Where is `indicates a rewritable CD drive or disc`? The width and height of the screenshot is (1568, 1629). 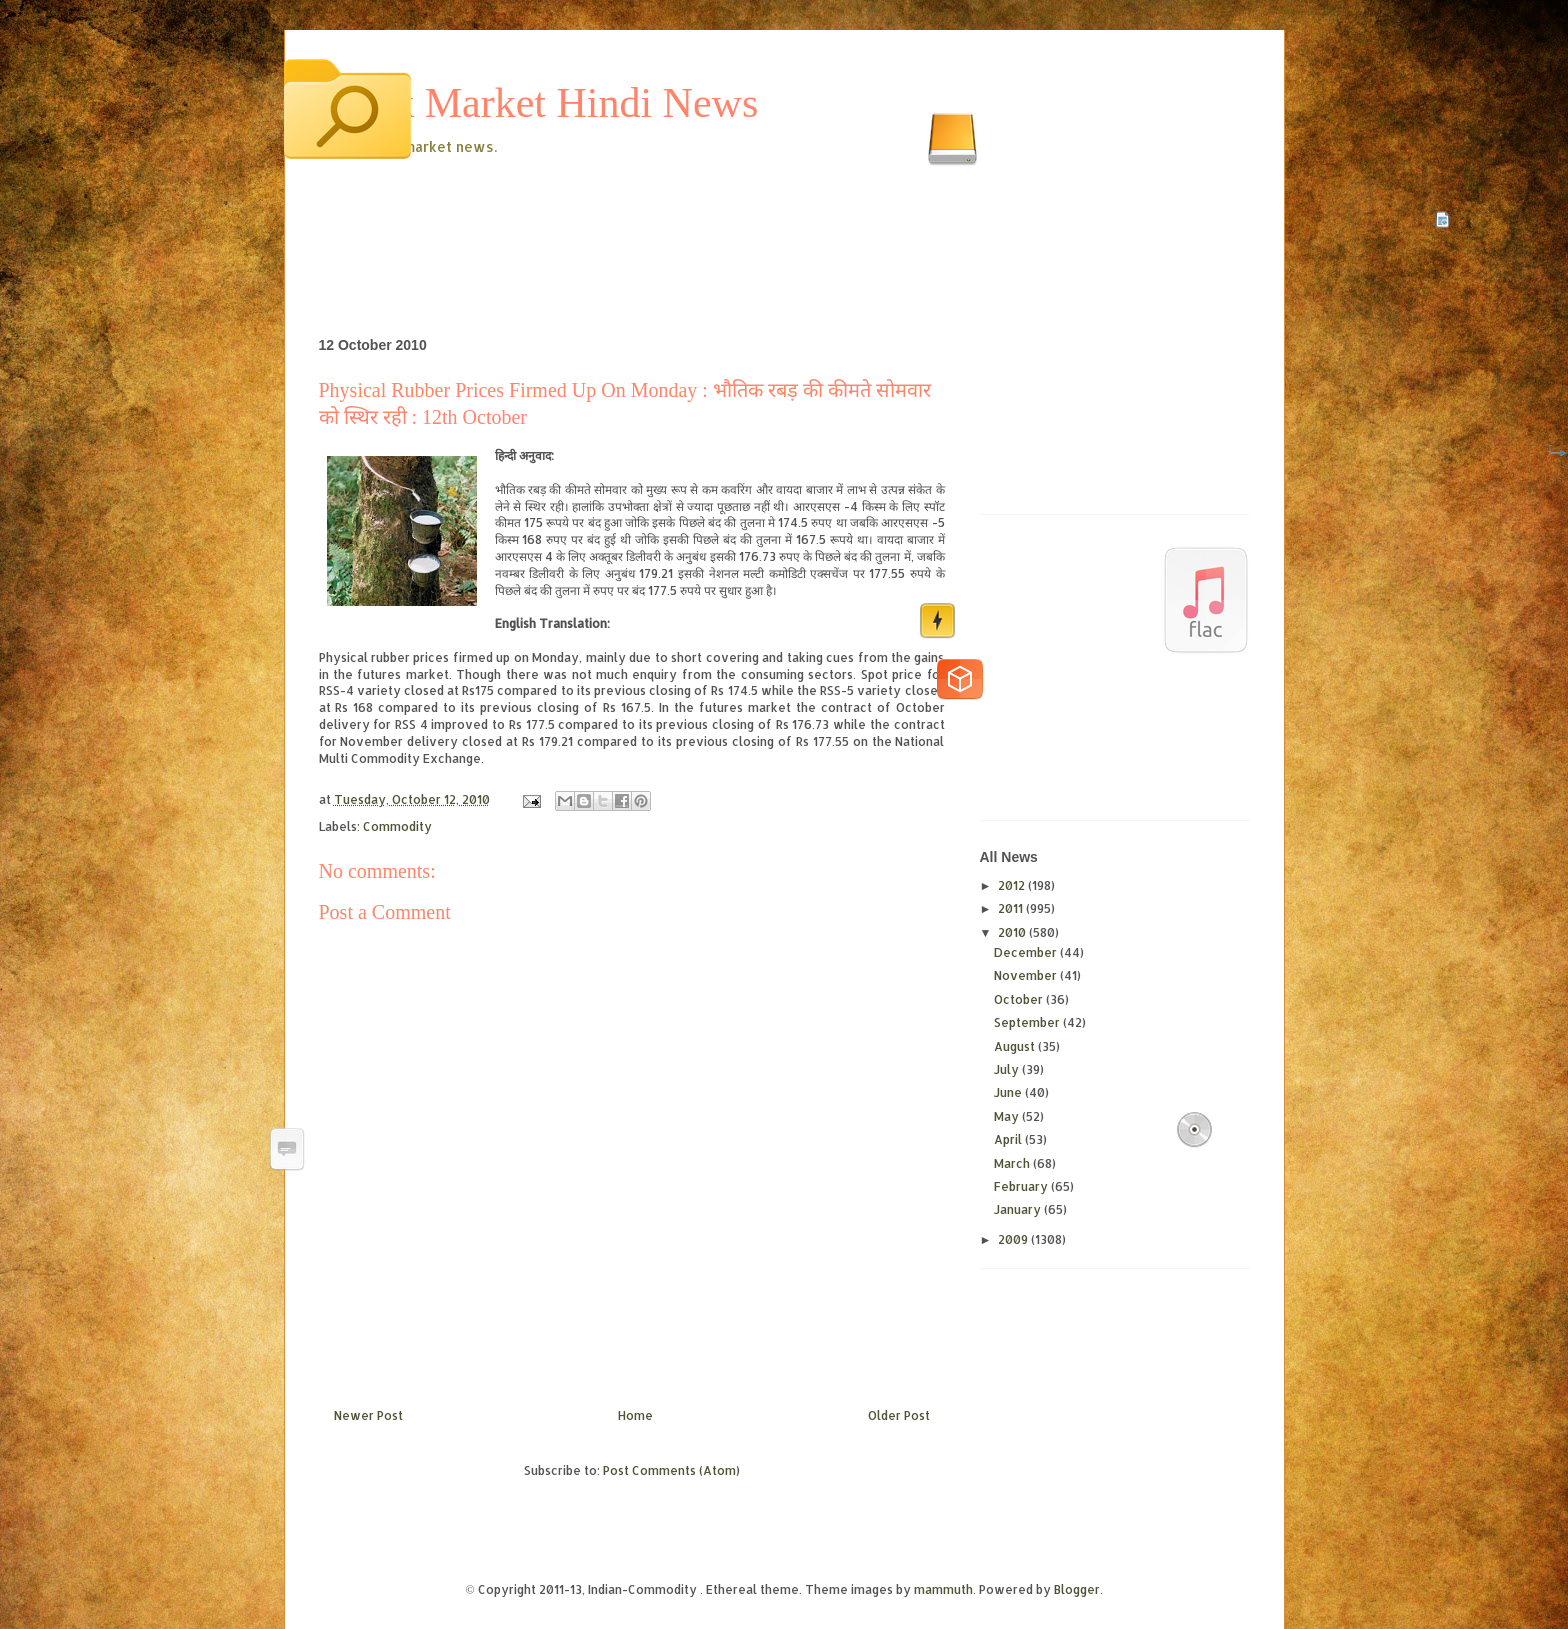 indicates a rewritable CD drive or disc is located at coordinates (1194, 1129).